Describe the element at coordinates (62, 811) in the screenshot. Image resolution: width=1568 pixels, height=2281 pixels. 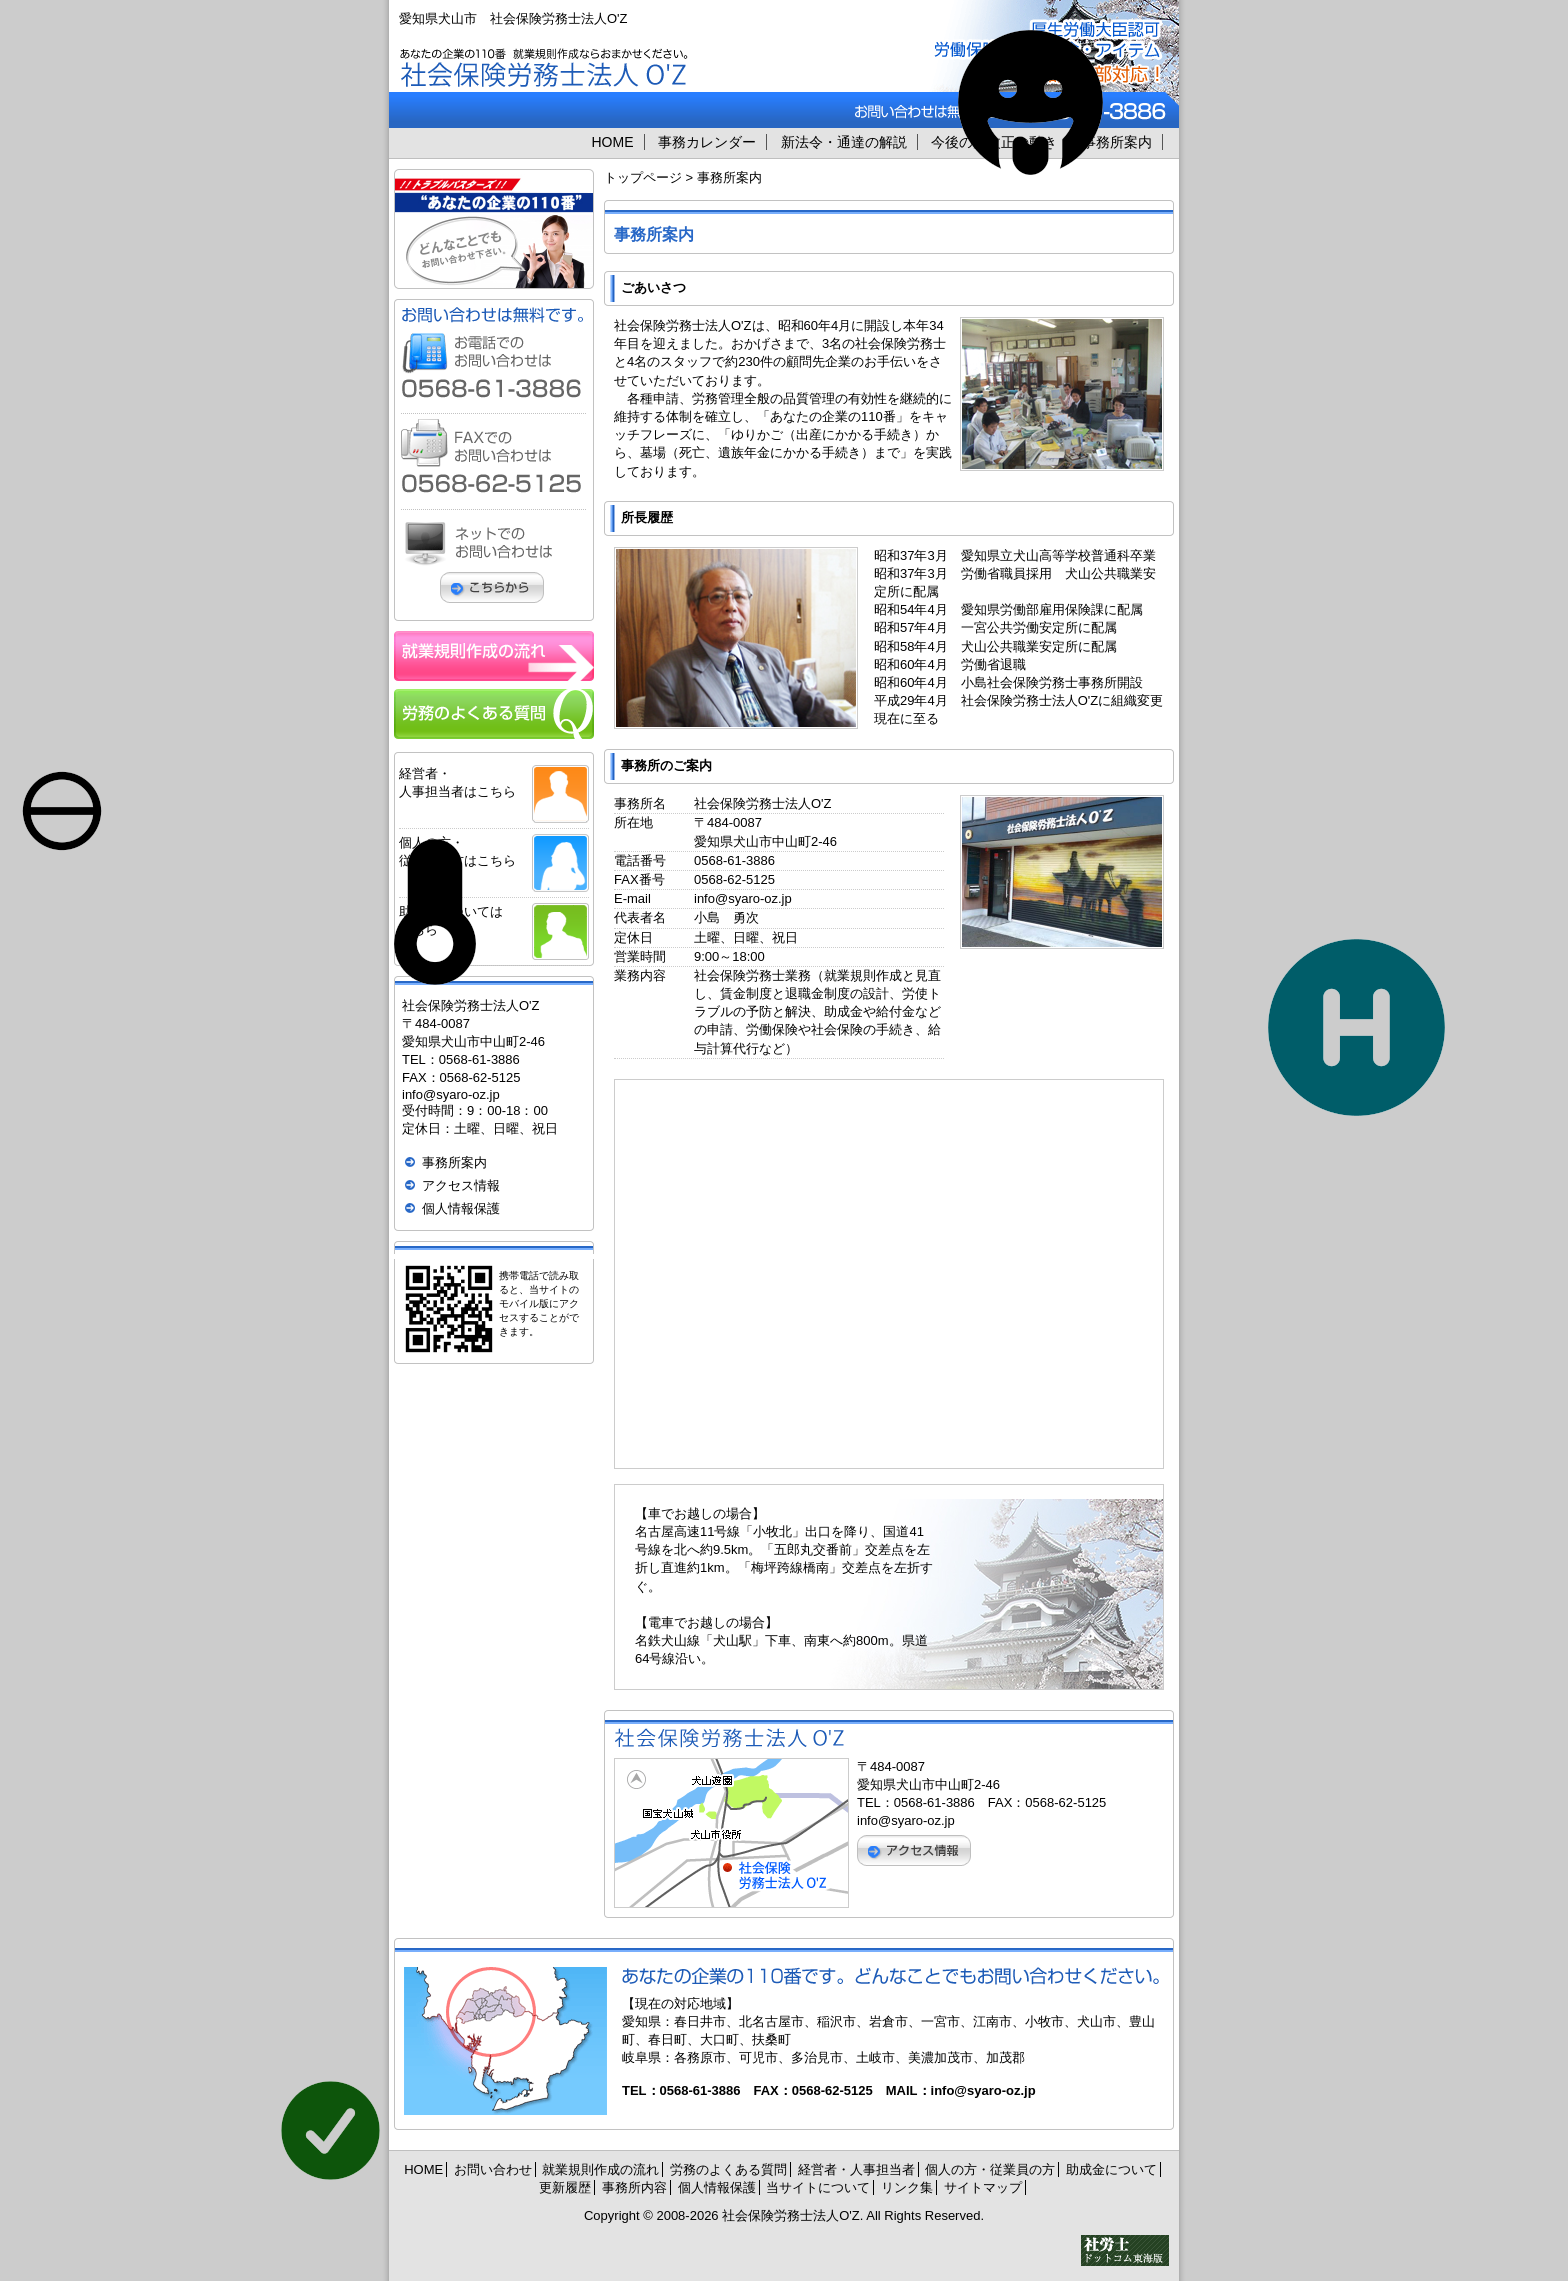
I see `toggle between light and dark mode` at that location.